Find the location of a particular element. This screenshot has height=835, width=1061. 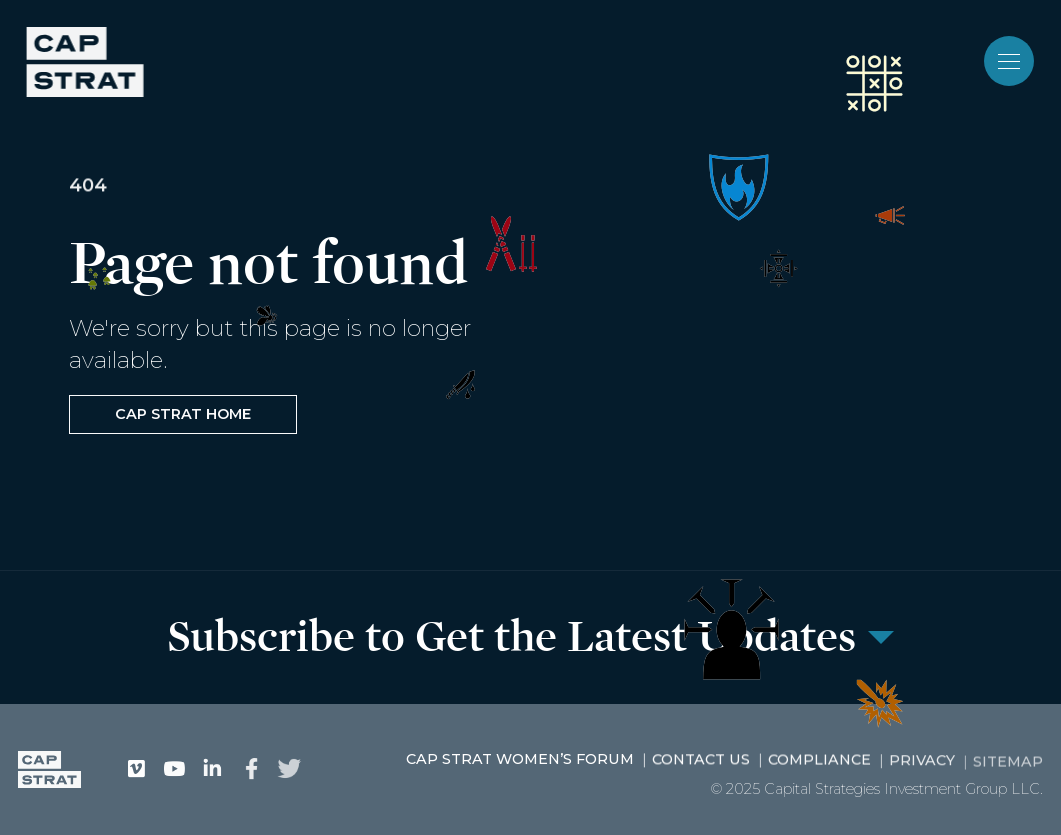

indicates a headache or migraine condition is located at coordinates (731, 629).